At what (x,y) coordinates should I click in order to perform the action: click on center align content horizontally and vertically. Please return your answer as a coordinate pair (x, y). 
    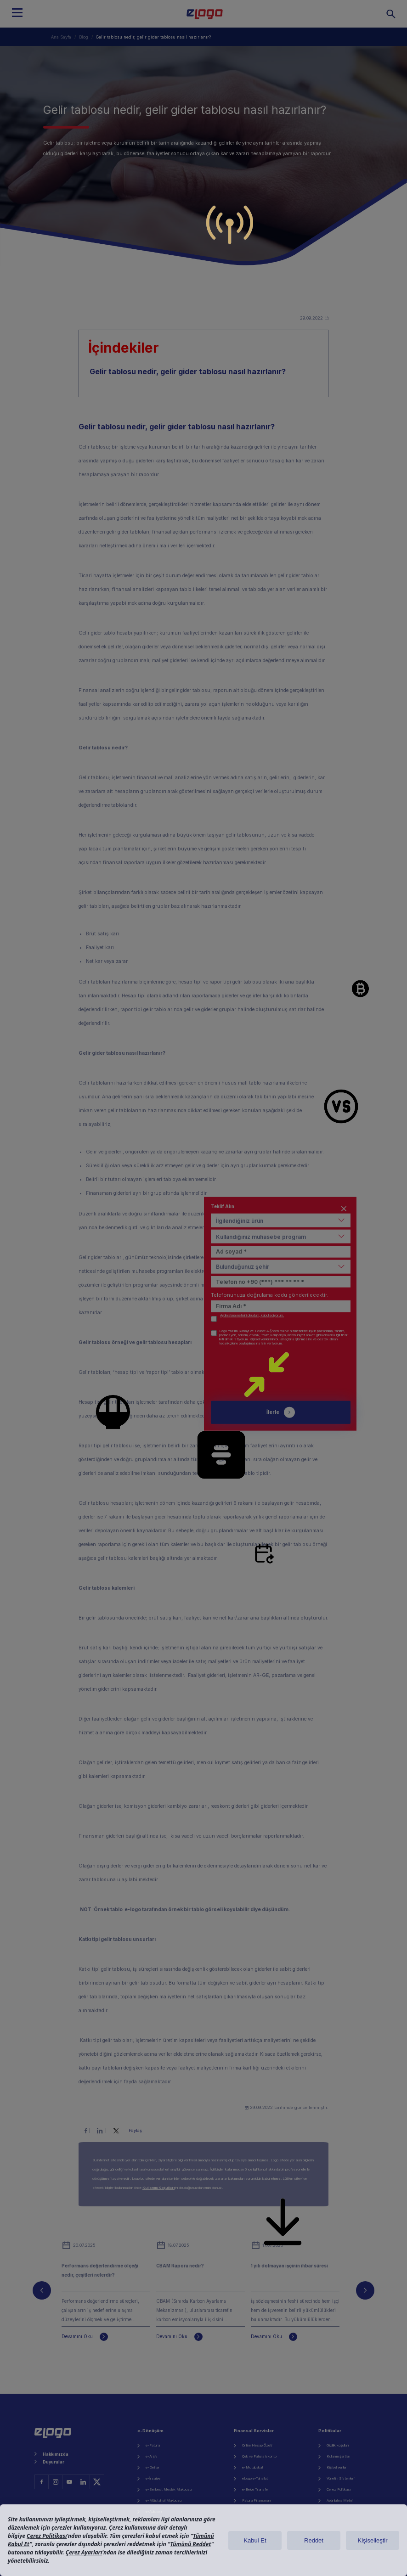
    Looking at the image, I should click on (221, 1455).